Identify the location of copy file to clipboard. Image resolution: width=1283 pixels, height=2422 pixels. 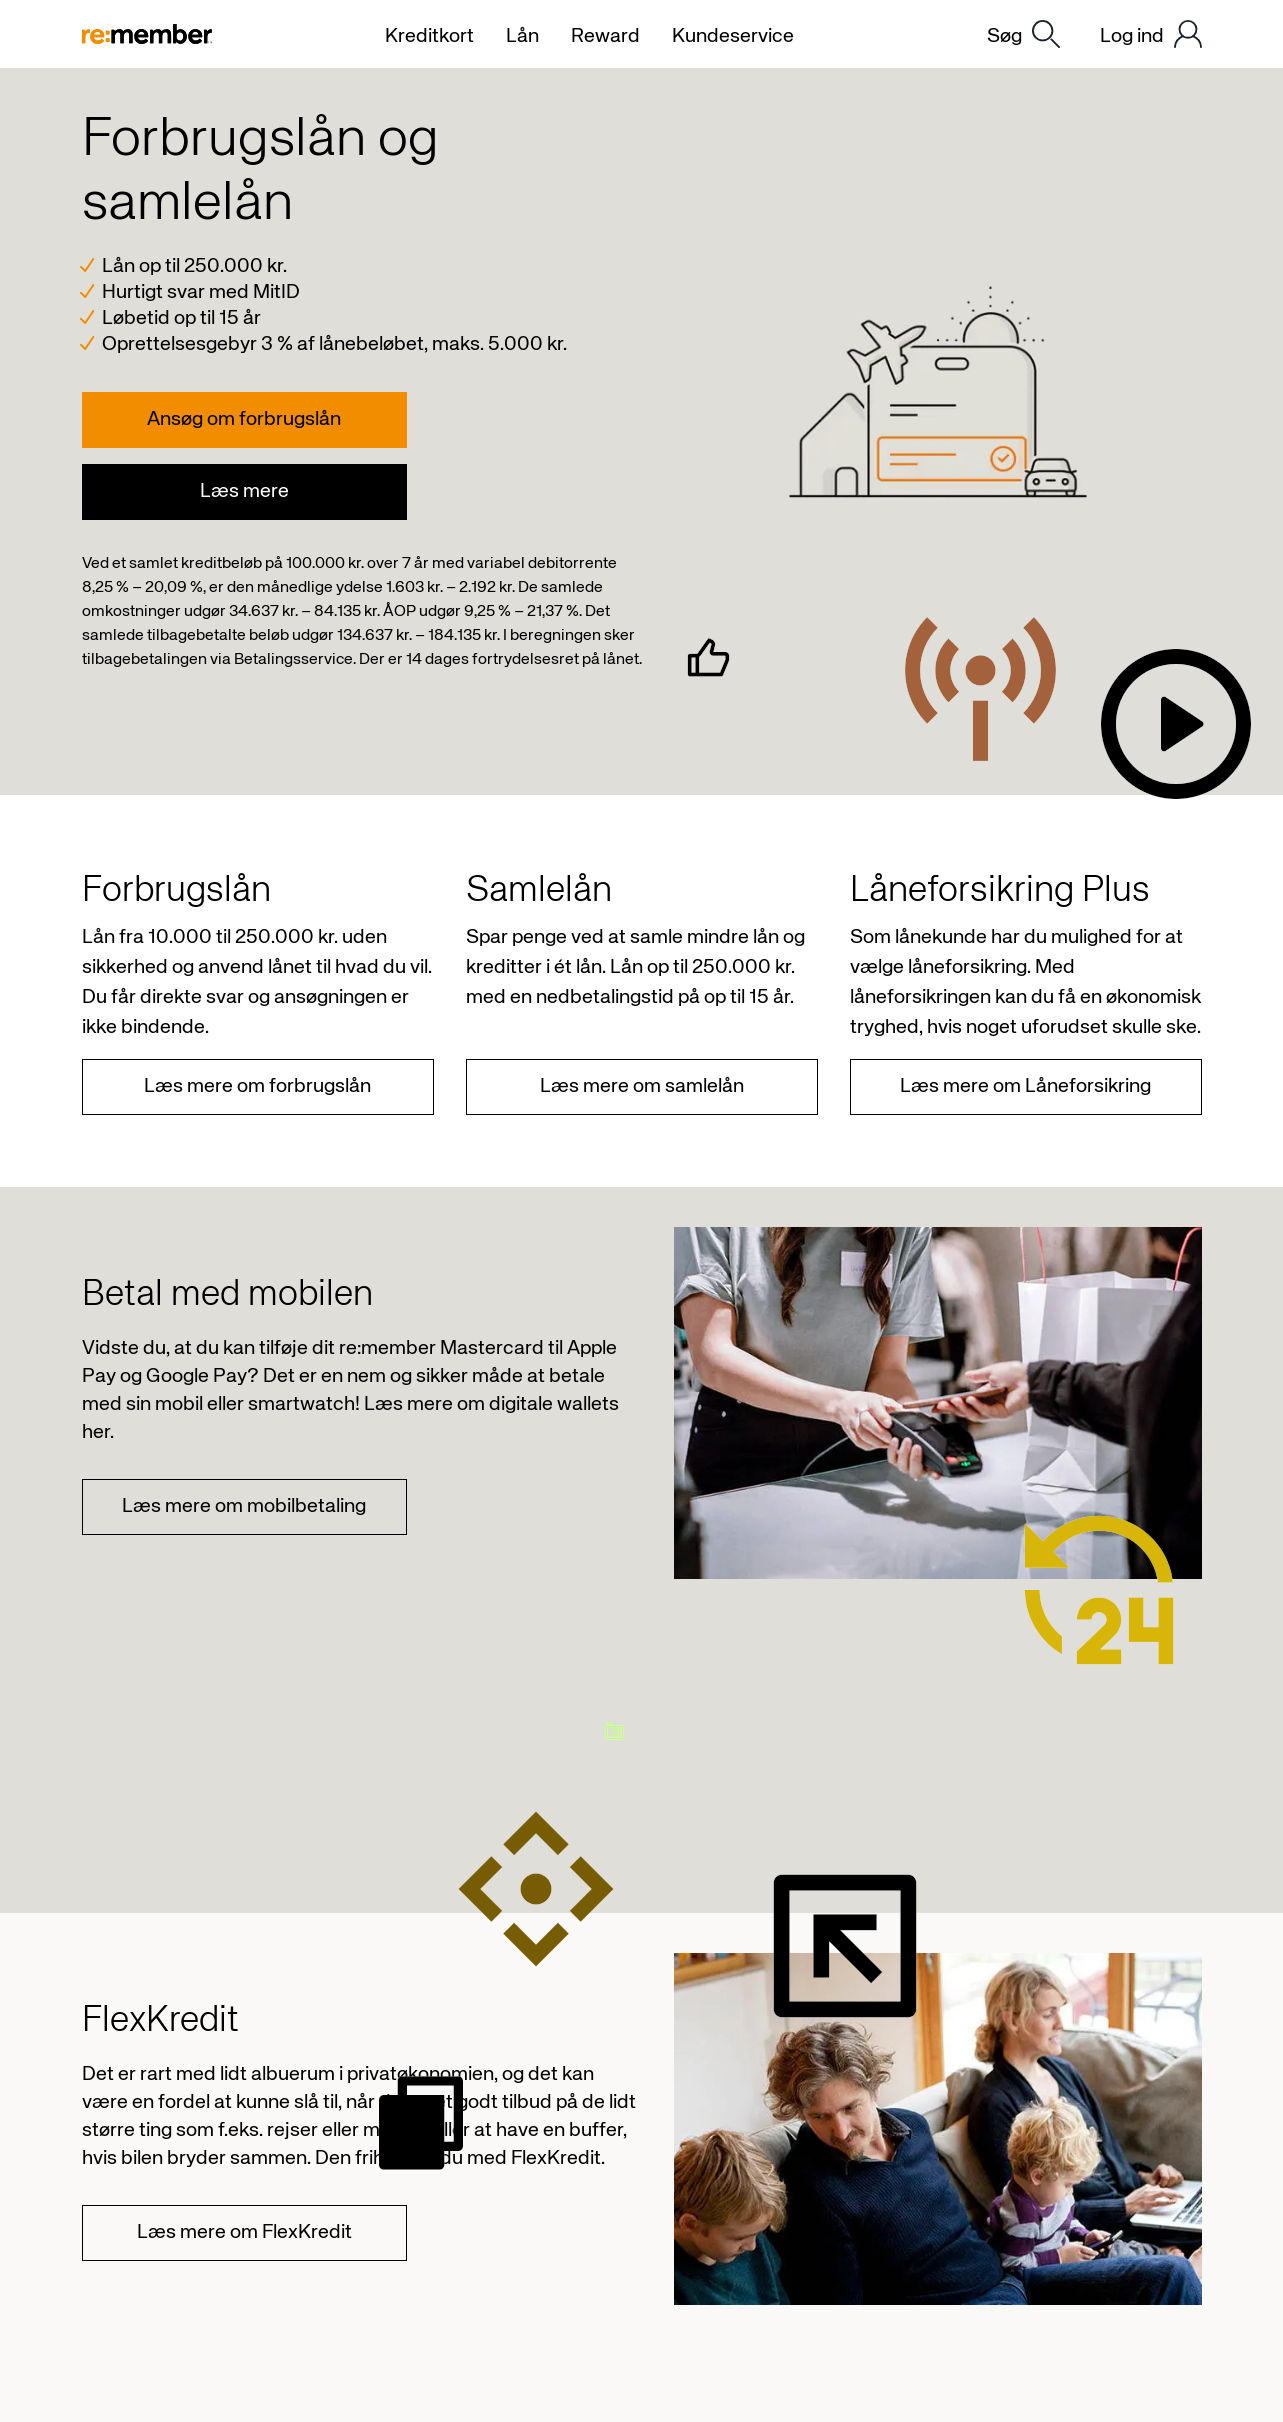
(421, 2123).